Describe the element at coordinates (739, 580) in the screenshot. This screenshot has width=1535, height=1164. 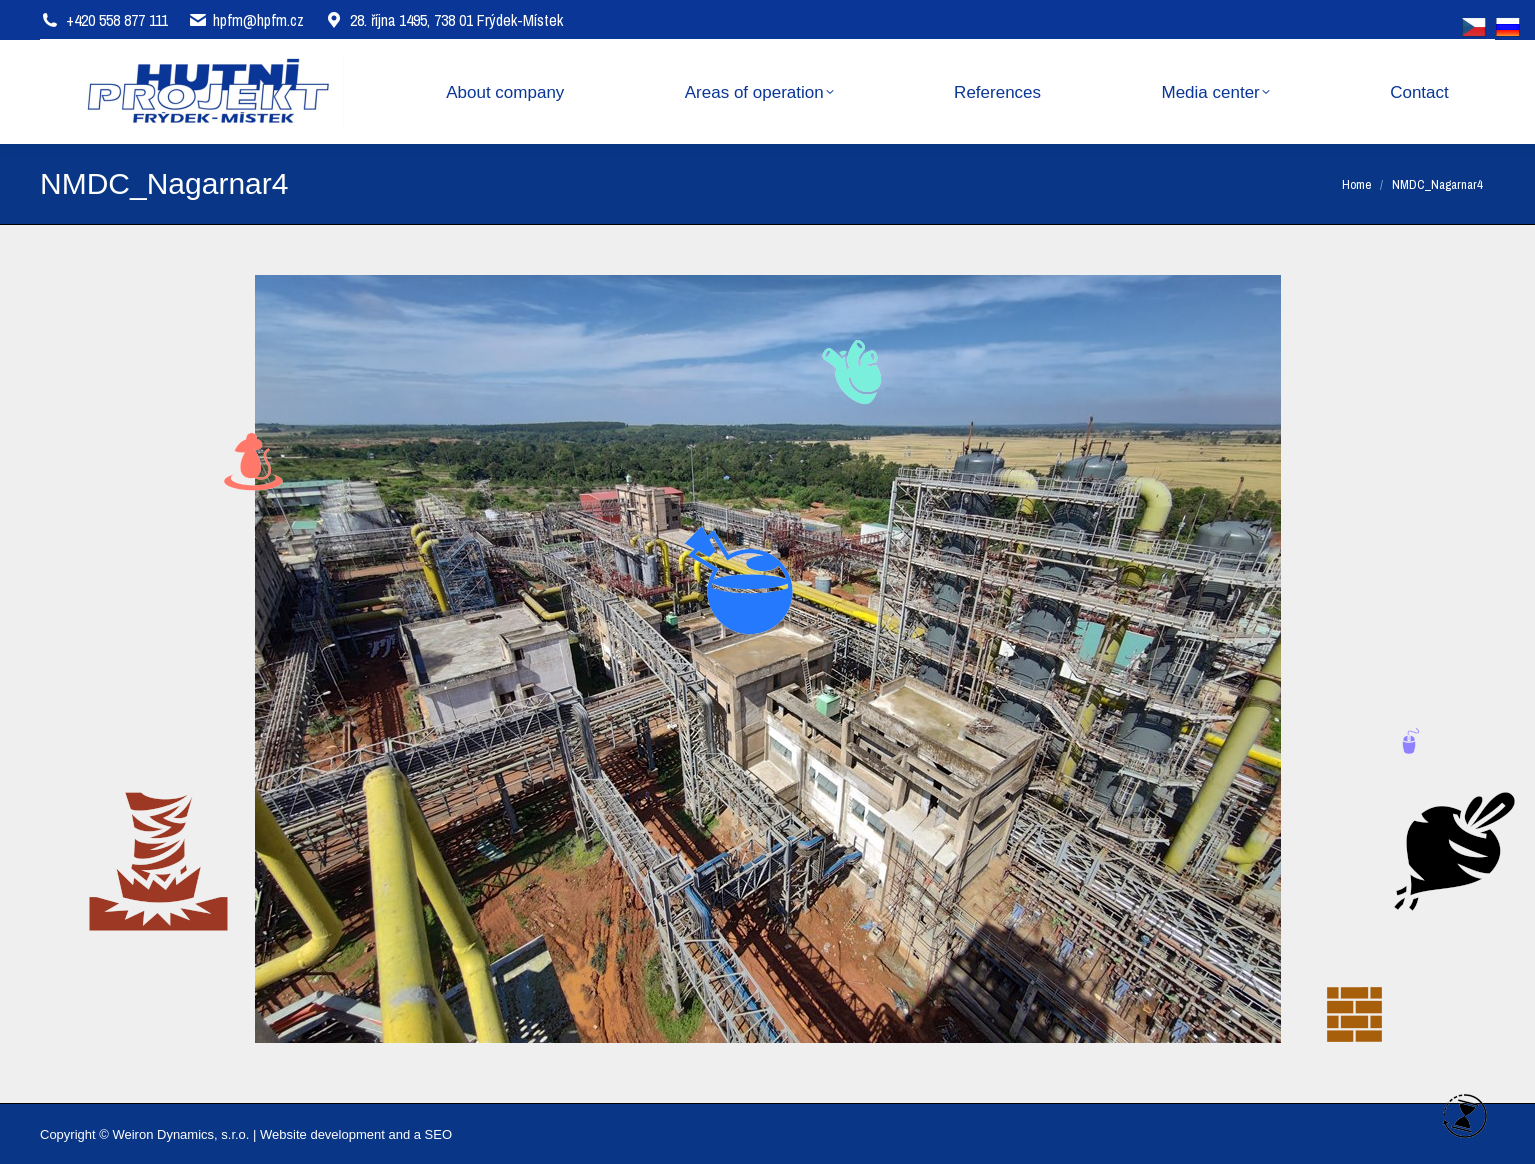
I see `use a potion or consumable item` at that location.